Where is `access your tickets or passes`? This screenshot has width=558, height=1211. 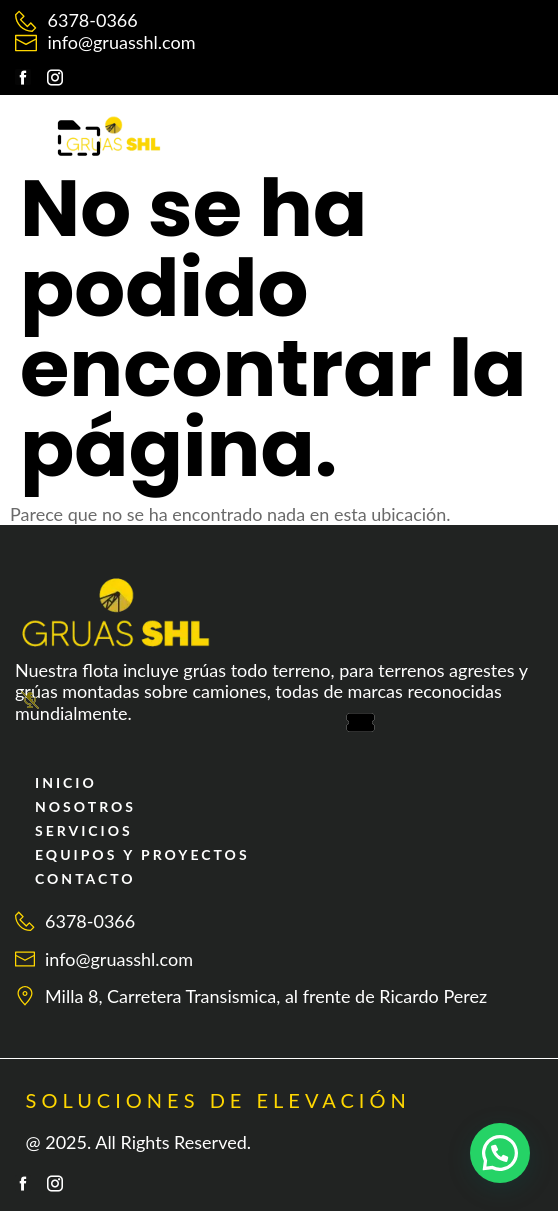
access your tickets or passes is located at coordinates (360, 722).